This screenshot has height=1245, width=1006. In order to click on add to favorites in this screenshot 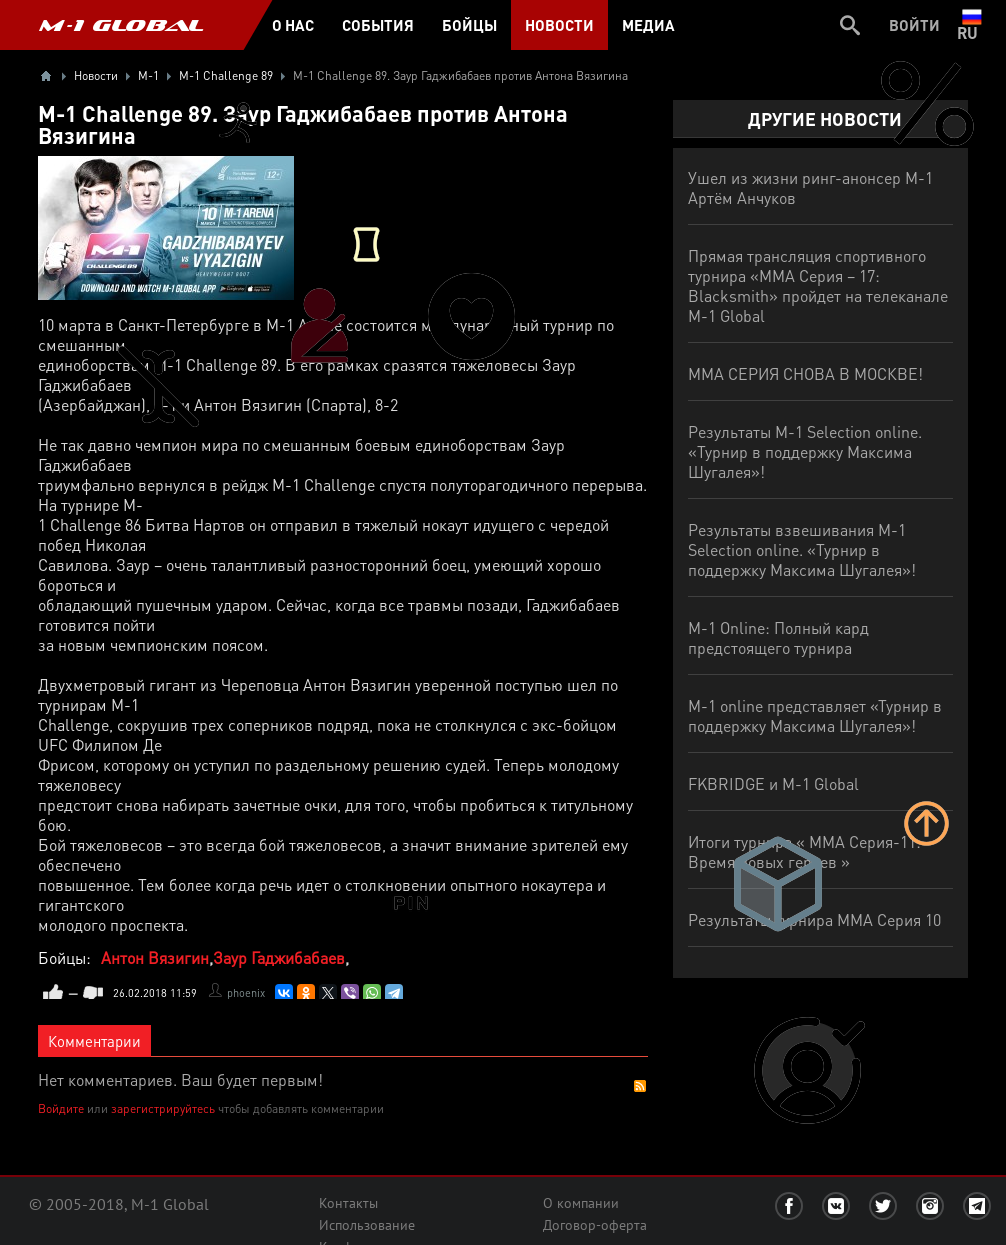, I will do `click(471, 316)`.